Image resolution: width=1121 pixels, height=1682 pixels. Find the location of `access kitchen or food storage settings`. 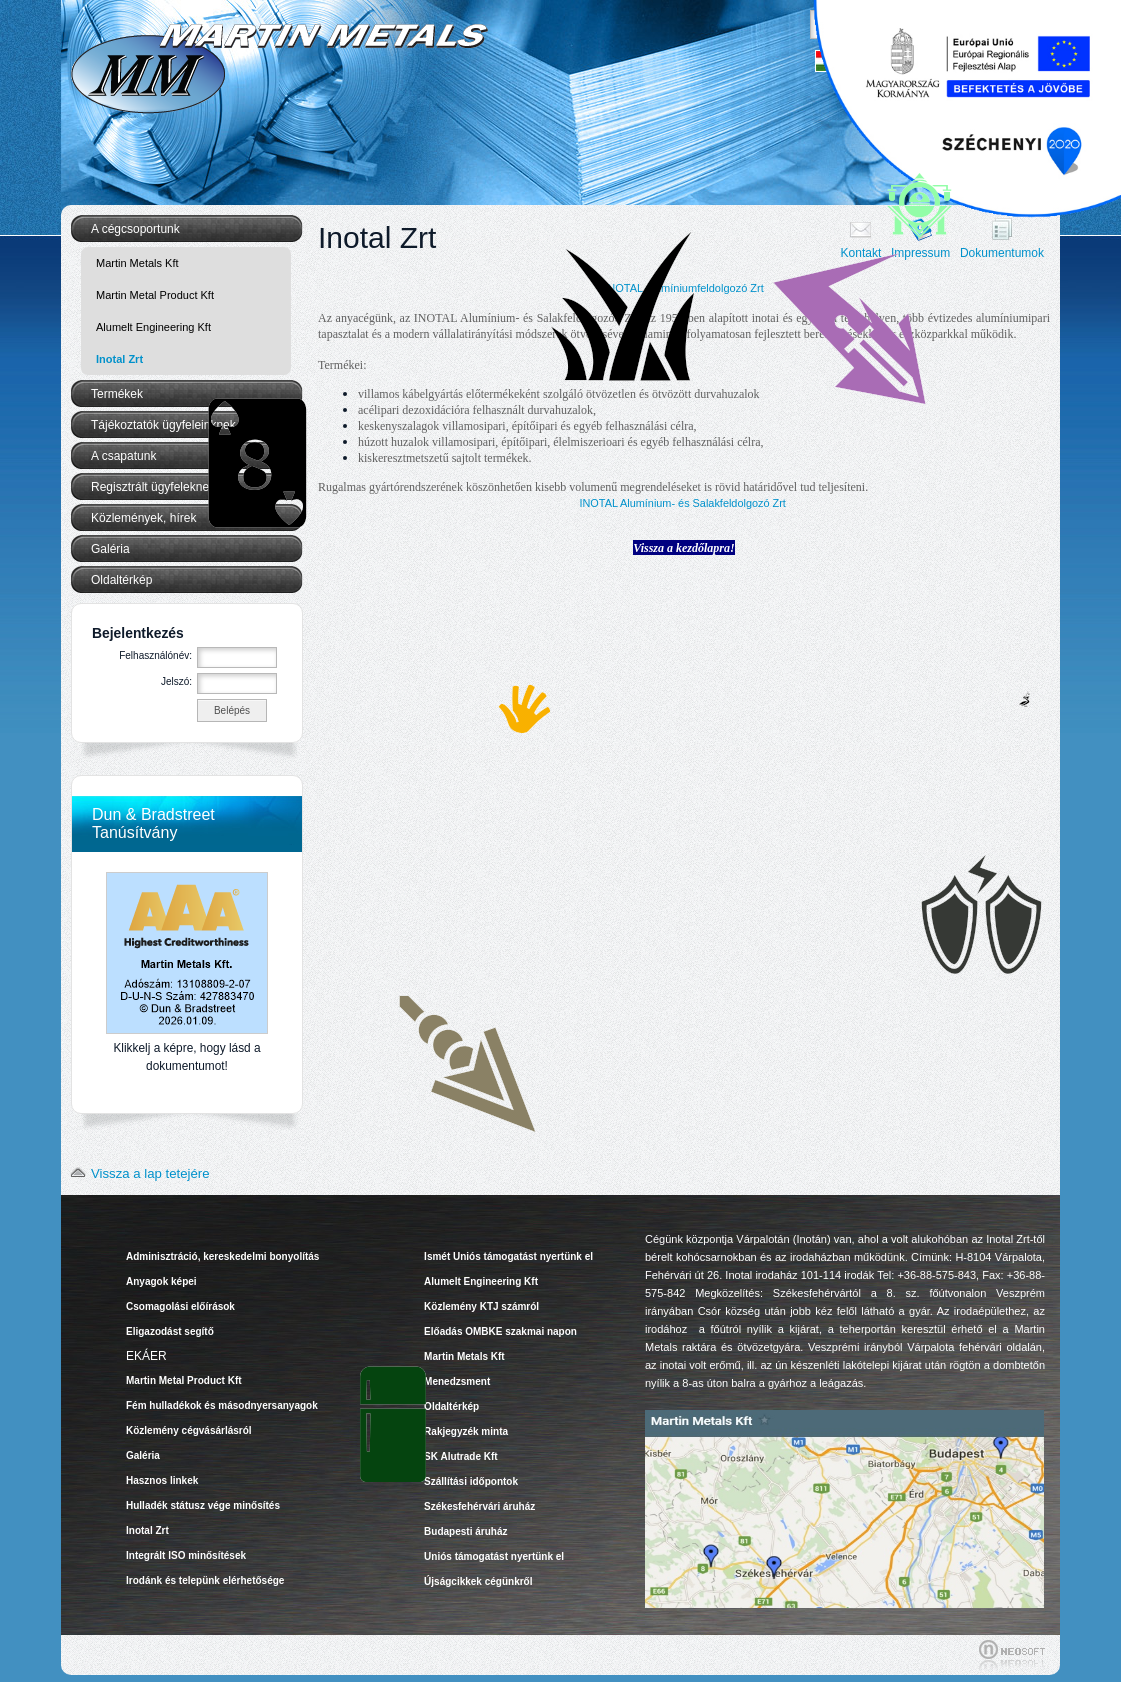

access kitchen or food storage settings is located at coordinates (393, 1422).